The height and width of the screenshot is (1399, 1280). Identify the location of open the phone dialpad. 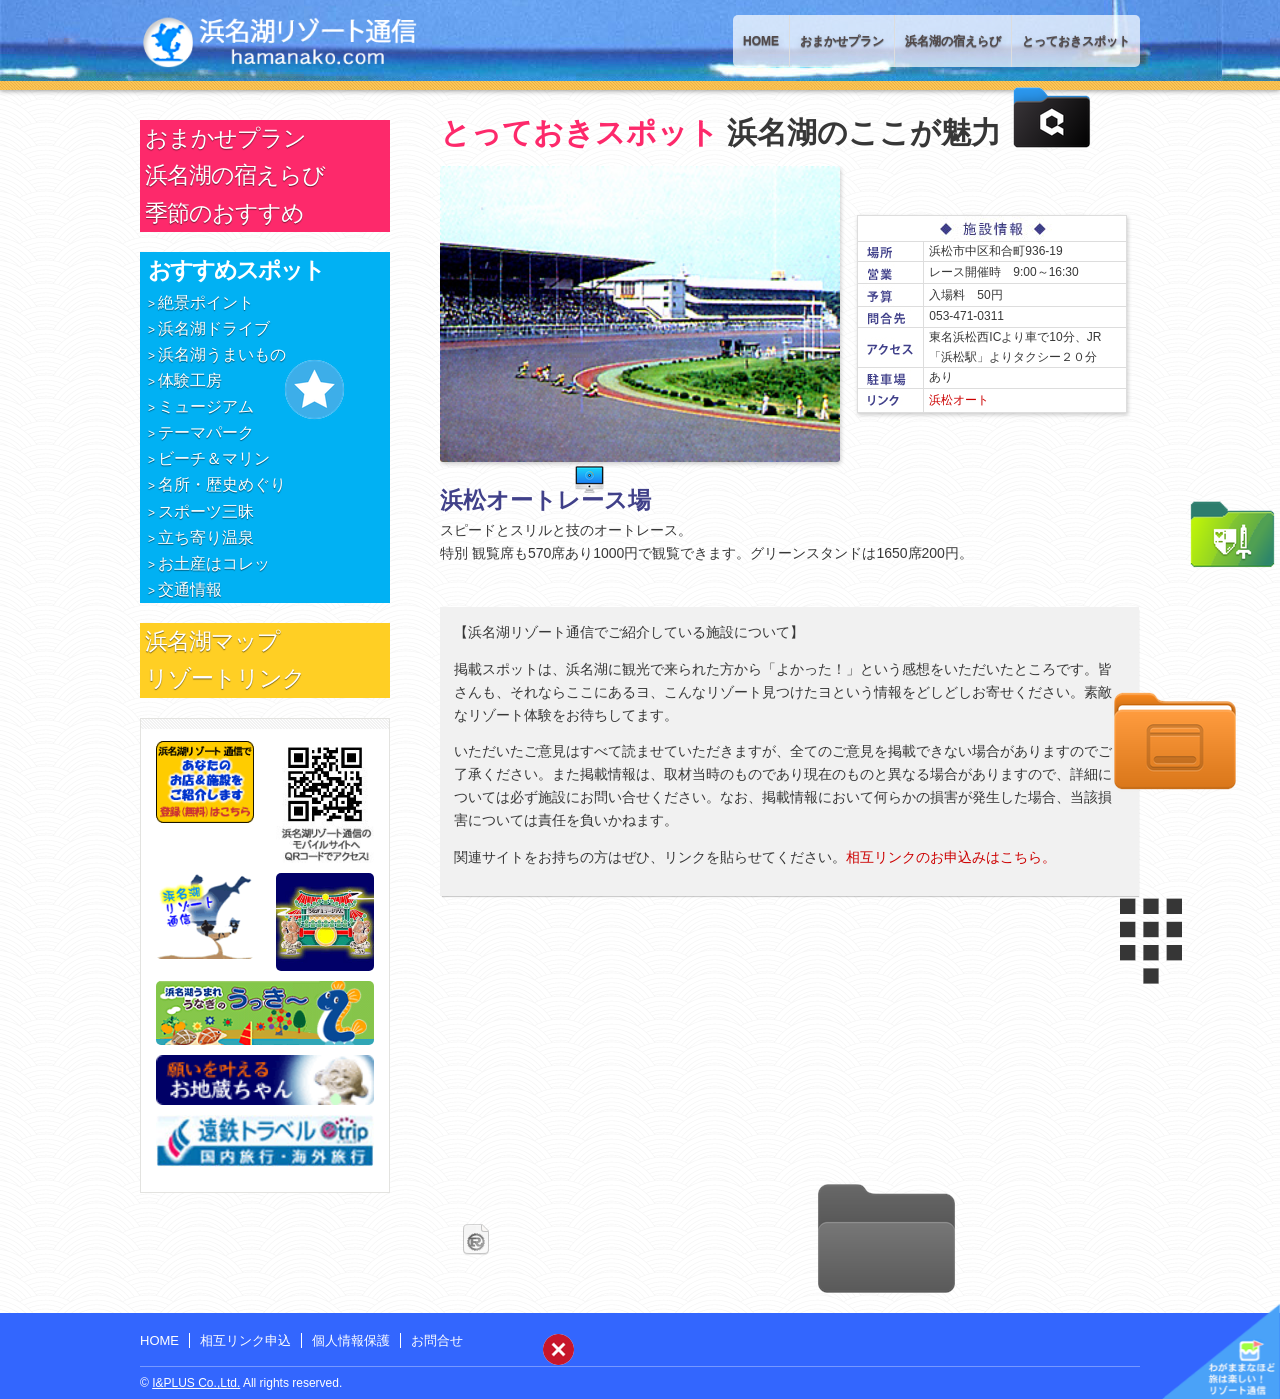
(1151, 945).